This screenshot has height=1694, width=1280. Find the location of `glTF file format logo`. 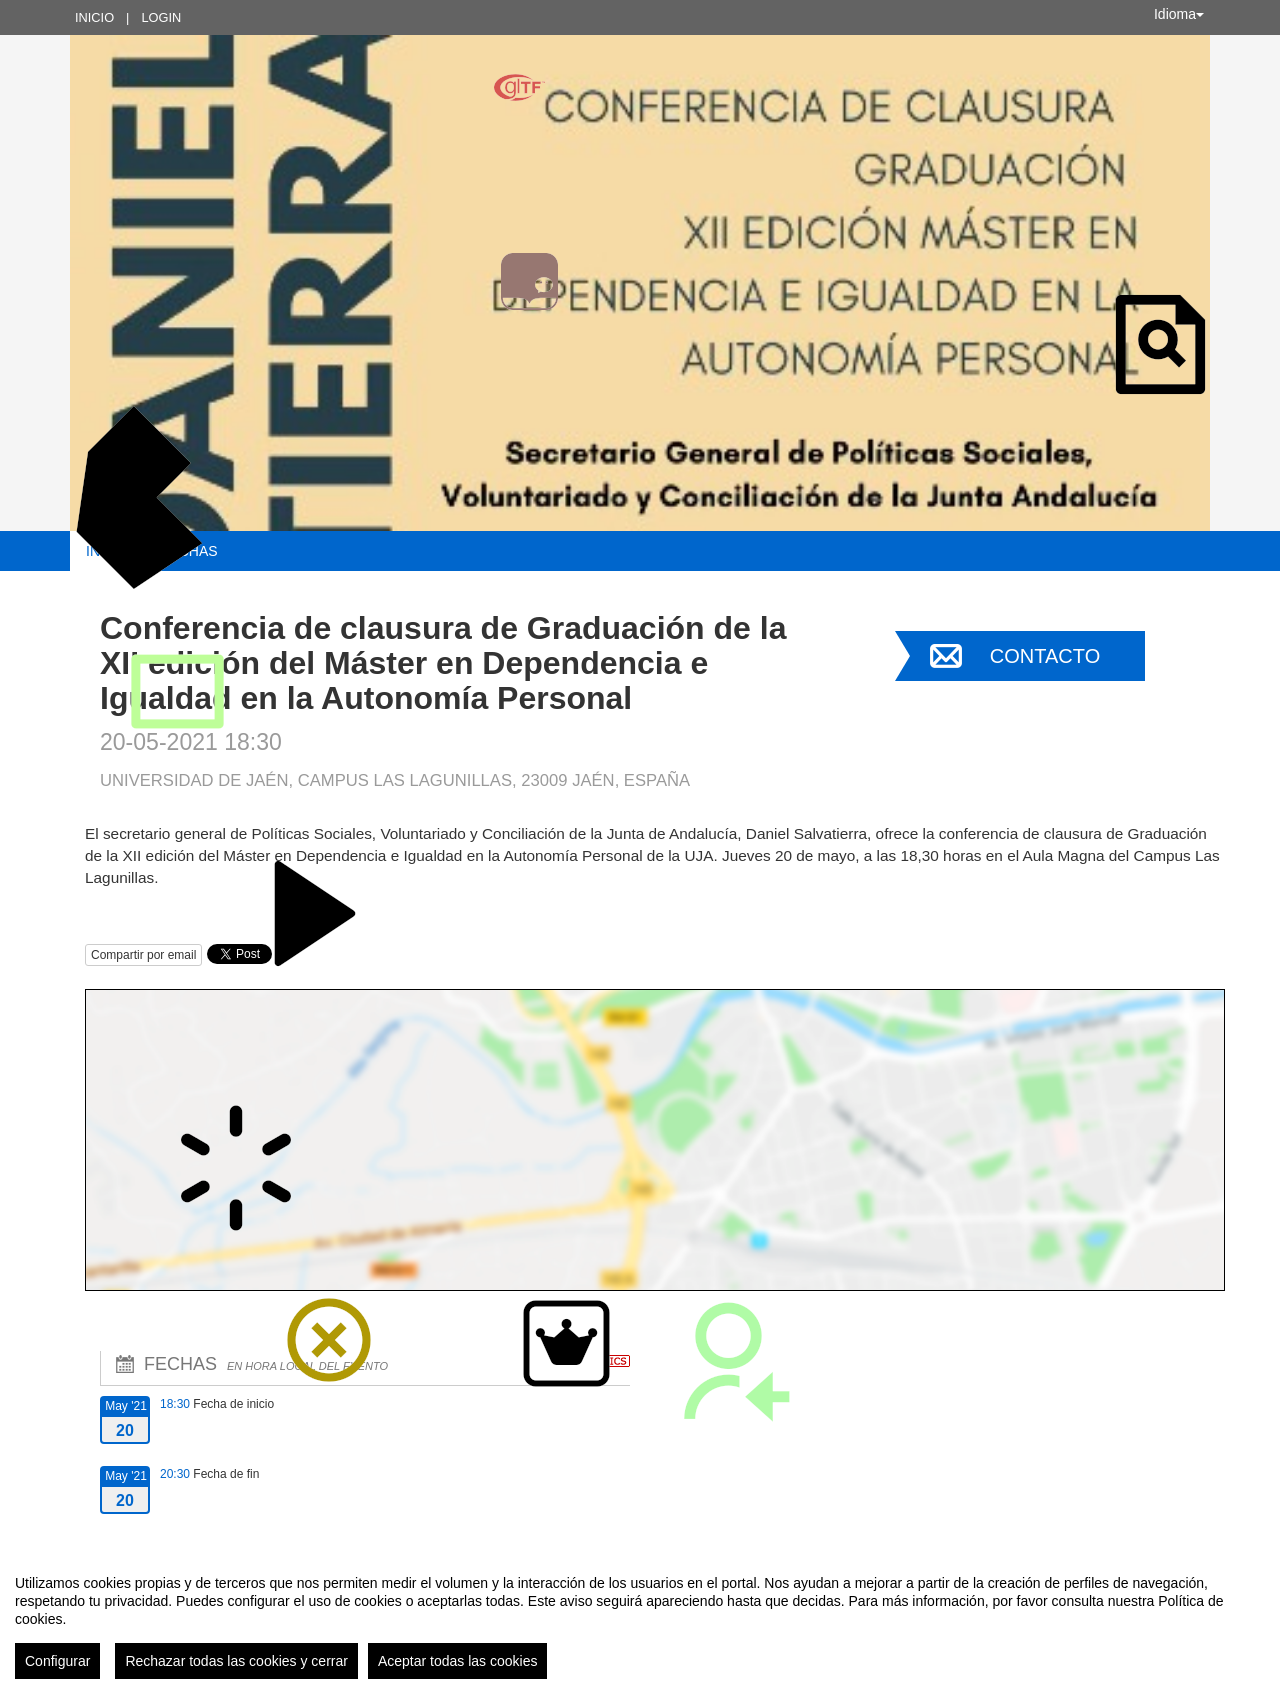

glTF file format logo is located at coordinates (519, 87).